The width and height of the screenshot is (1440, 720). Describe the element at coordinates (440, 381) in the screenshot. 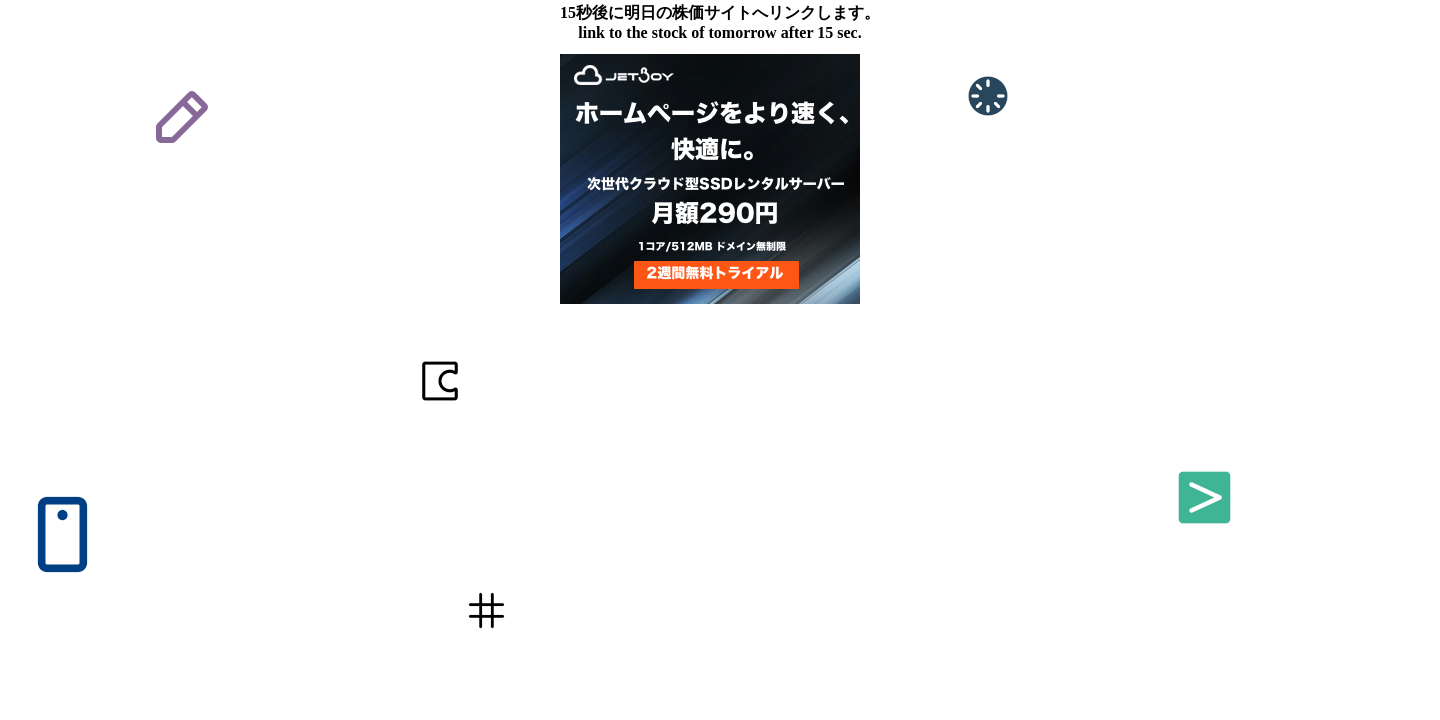

I see `open coda document` at that location.